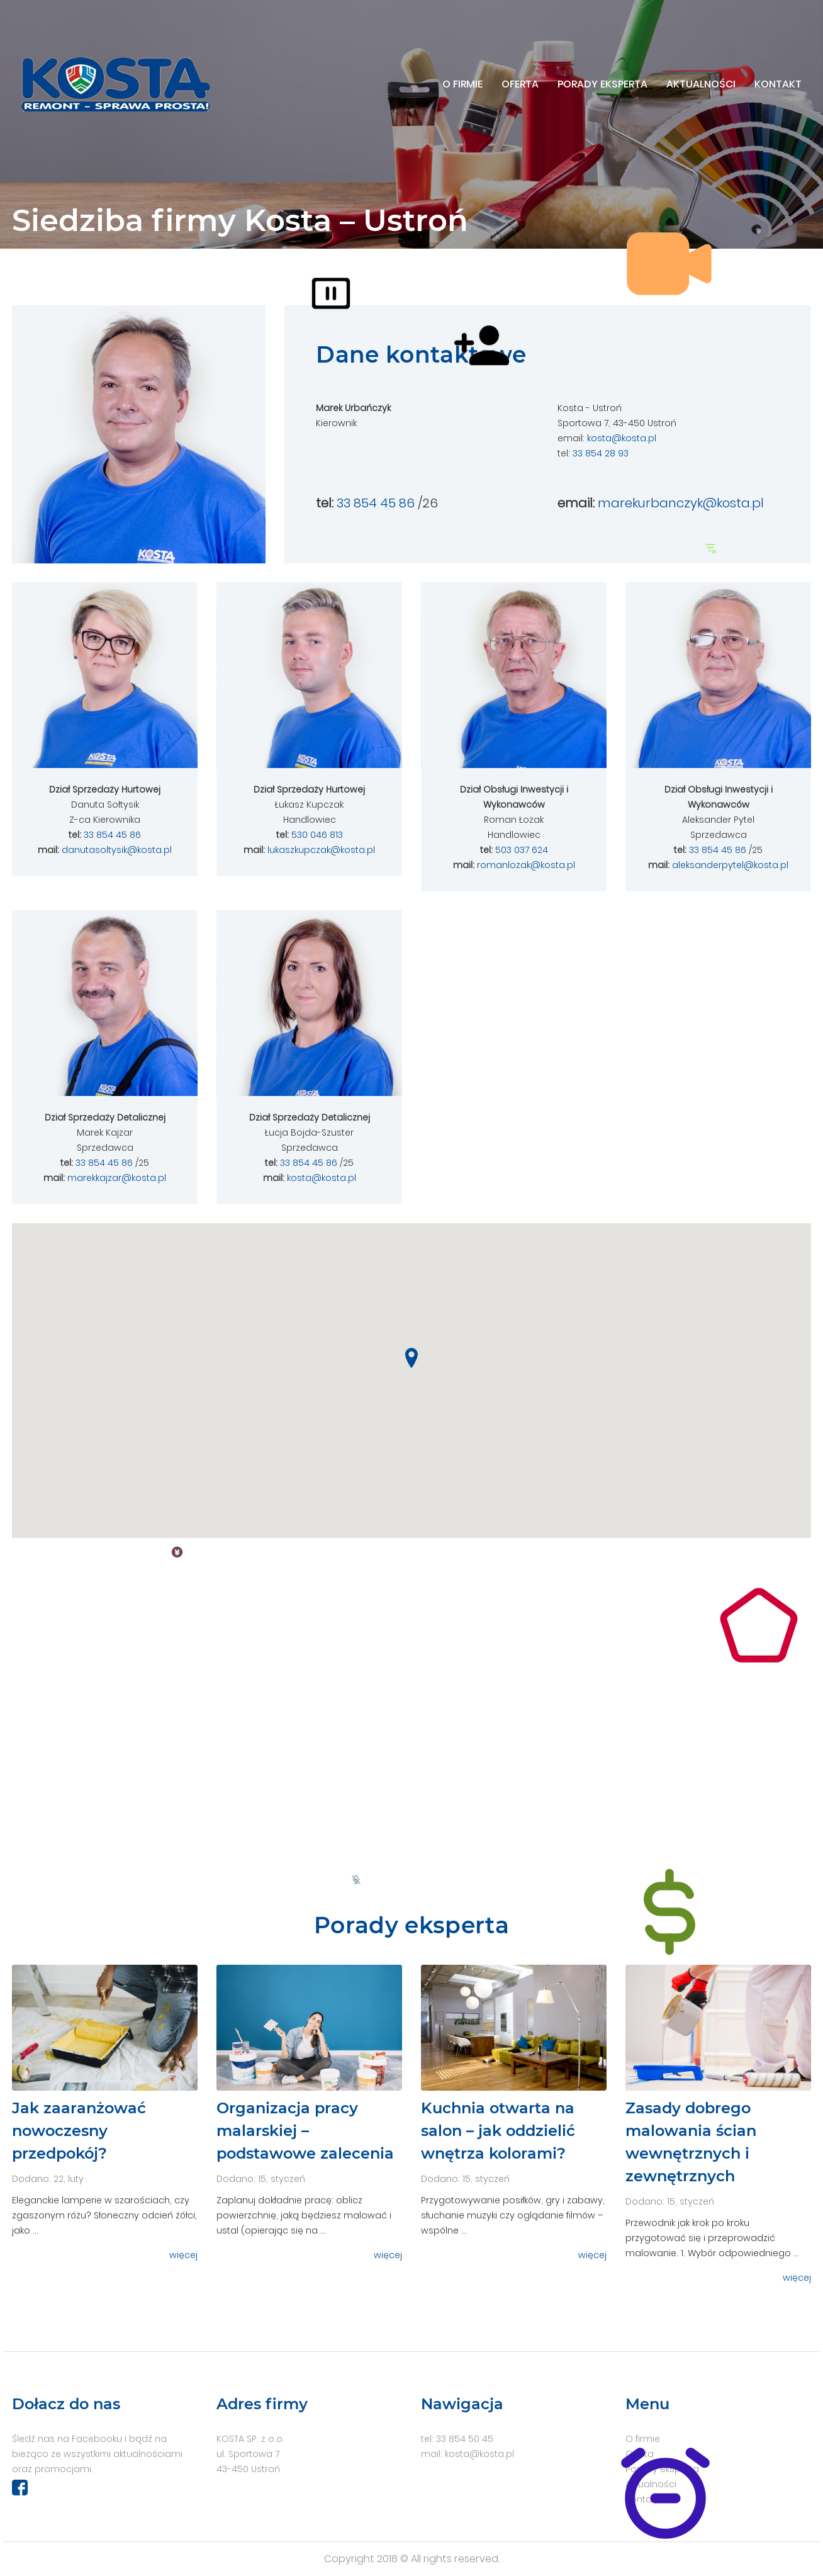  I want to click on add a new contact, so click(481, 345).